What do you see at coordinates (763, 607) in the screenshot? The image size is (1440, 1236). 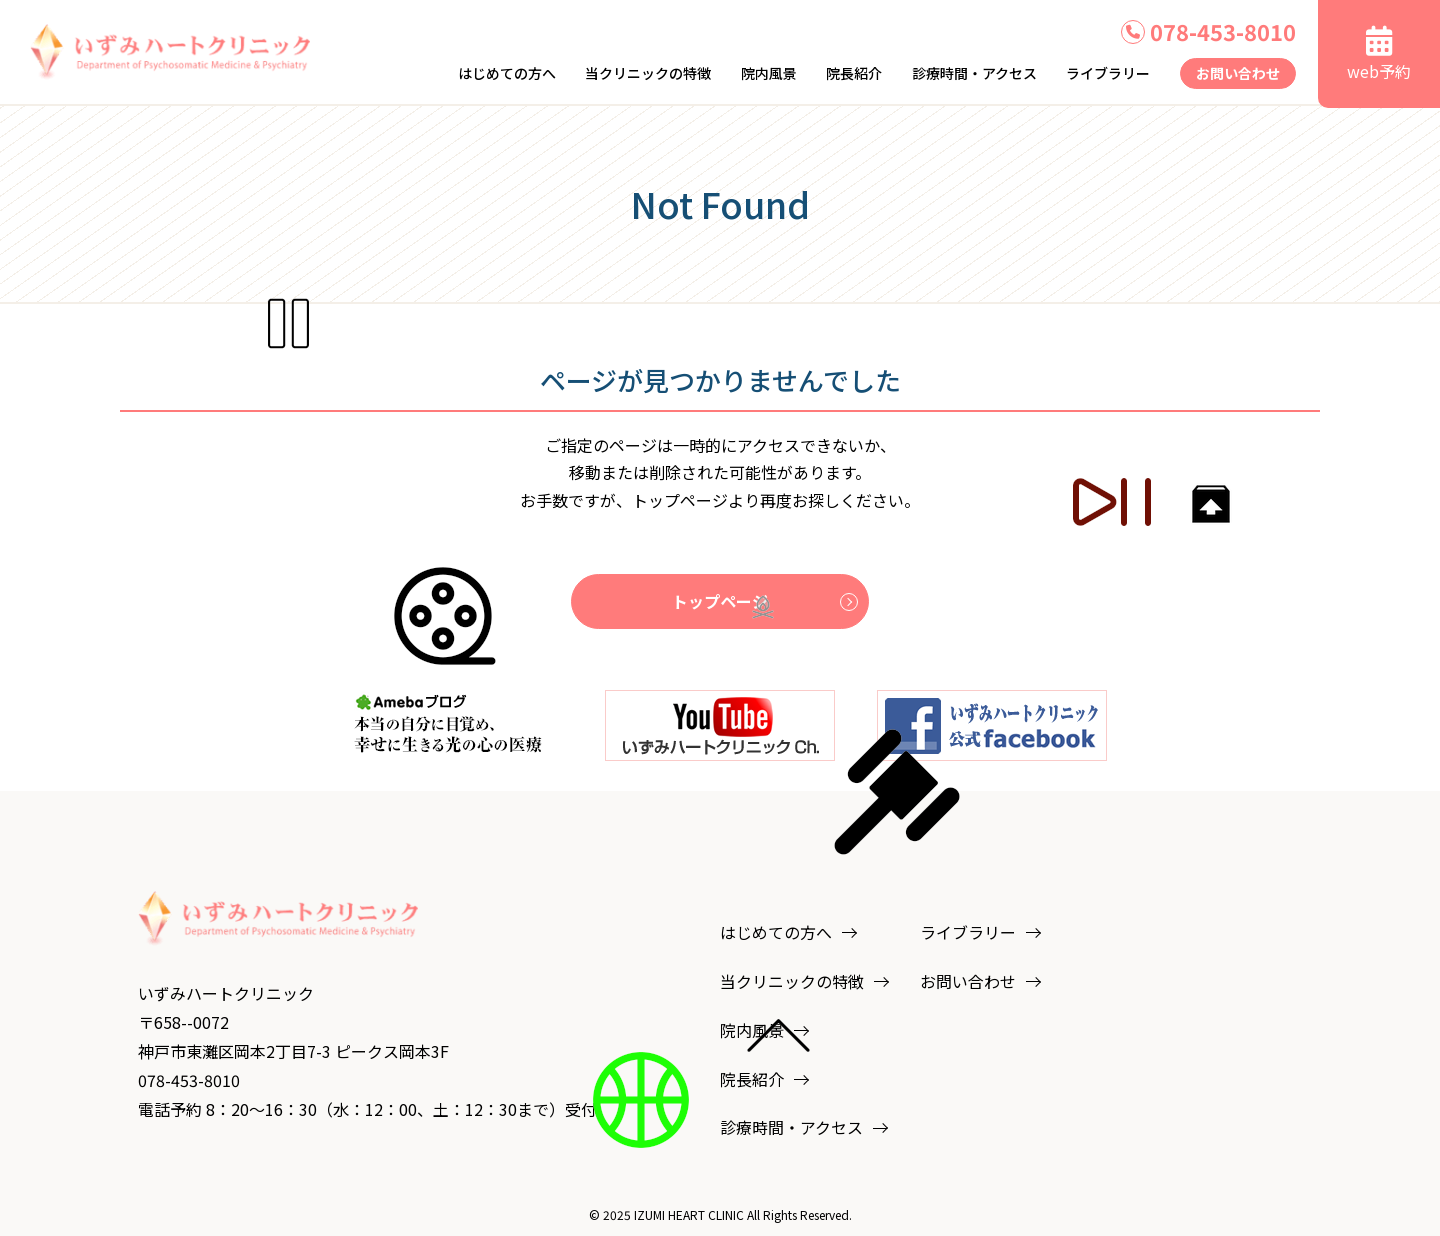 I see `access camping or outdoor activity features` at bounding box center [763, 607].